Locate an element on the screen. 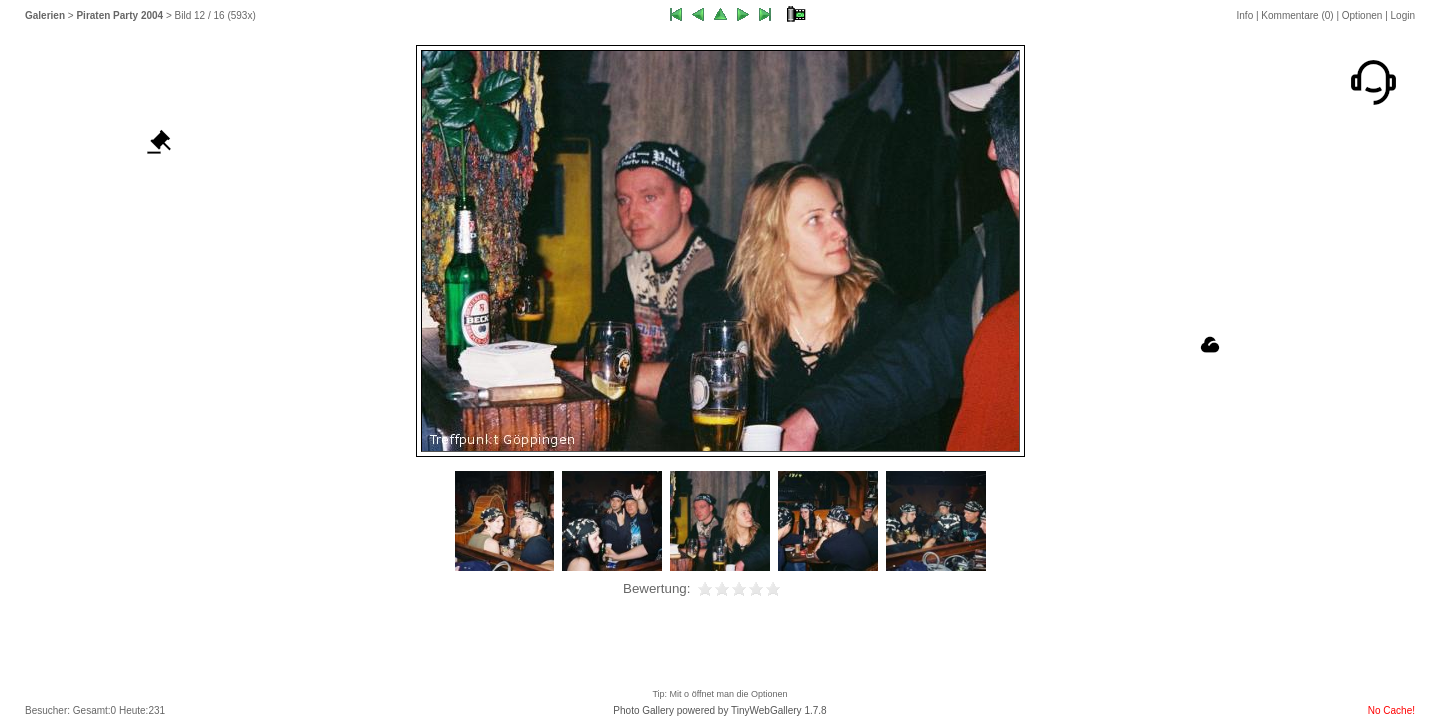  contact customer support is located at coordinates (1373, 82).